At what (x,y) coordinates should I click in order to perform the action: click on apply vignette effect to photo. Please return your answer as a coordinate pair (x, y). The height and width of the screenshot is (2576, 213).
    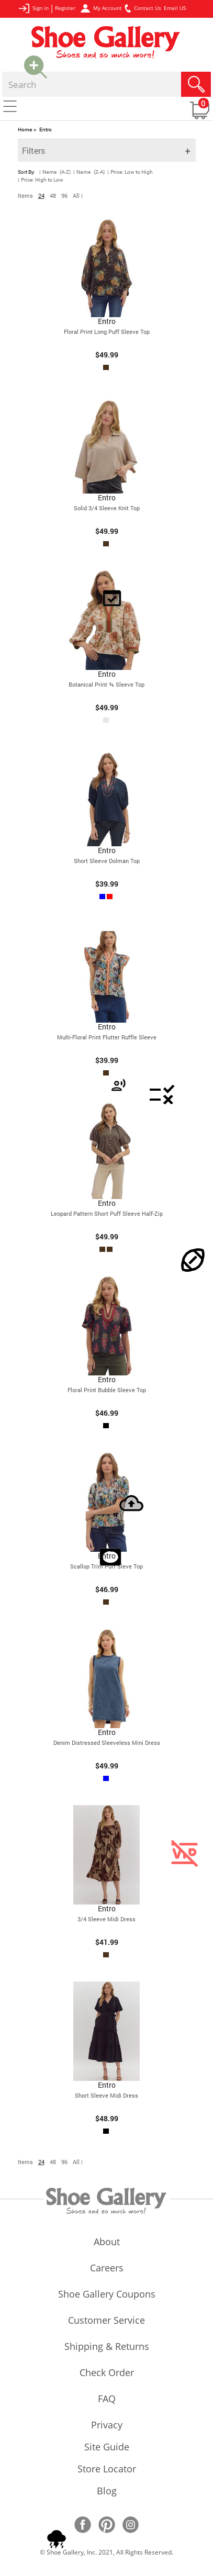
    Looking at the image, I should click on (110, 1557).